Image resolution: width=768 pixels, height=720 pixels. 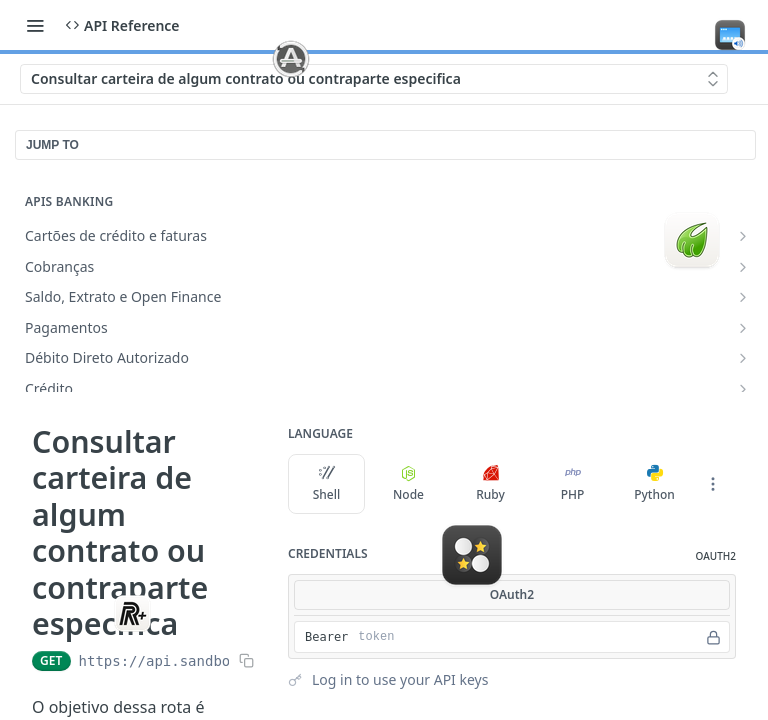 What do you see at coordinates (132, 613) in the screenshot?
I see `open RetroPlus retro gaming app` at bounding box center [132, 613].